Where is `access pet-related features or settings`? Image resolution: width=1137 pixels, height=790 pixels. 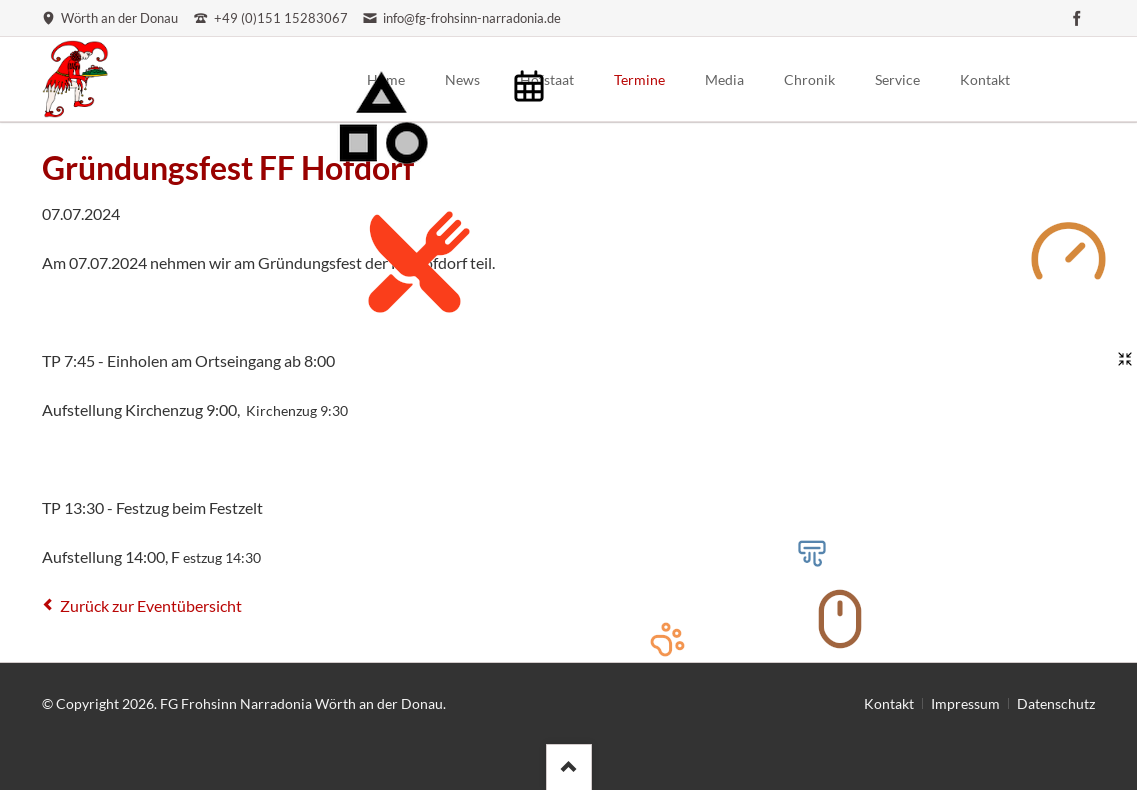
access pet-related features or settings is located at coordinates (667, 639).